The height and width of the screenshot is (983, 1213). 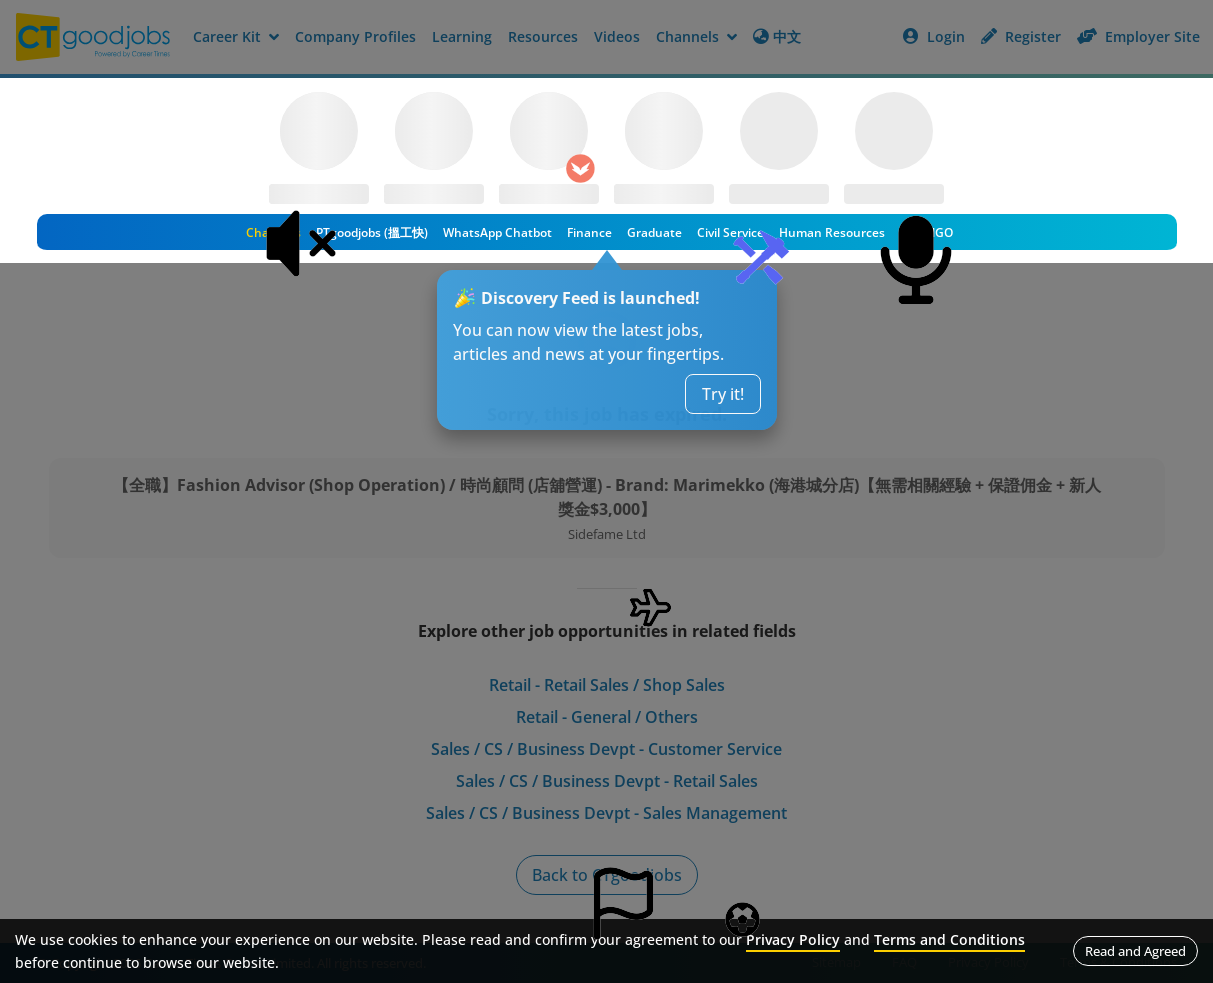 I want to click on indicates membership in discord's hypesquad brilliance house, so click(x=580, y=168).